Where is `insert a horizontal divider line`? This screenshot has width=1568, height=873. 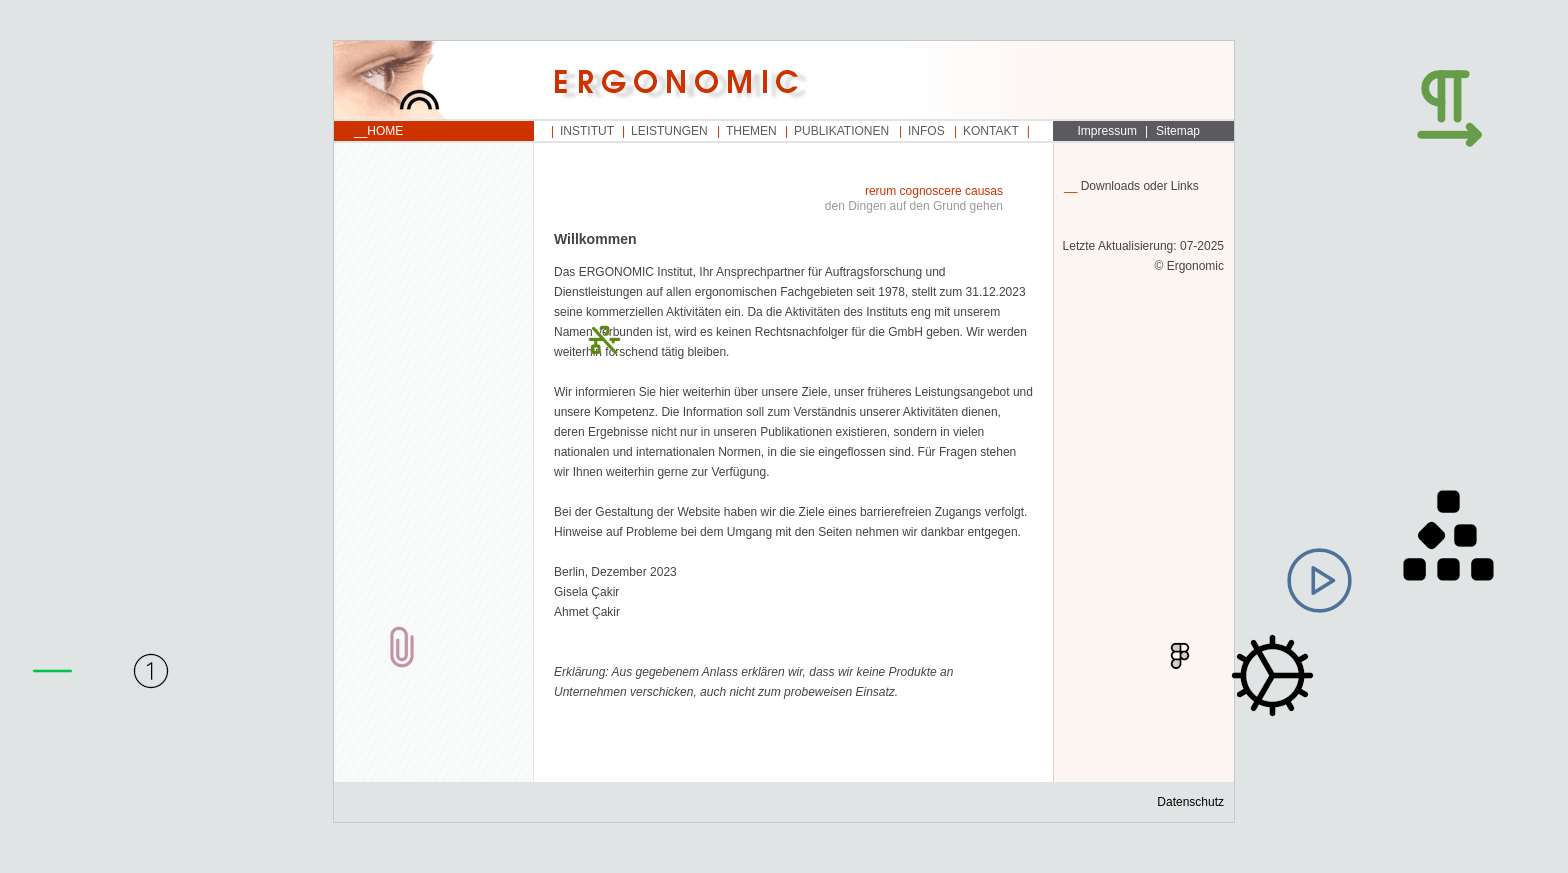
insert a horizontal divider line is located at coordinates (52, 669).